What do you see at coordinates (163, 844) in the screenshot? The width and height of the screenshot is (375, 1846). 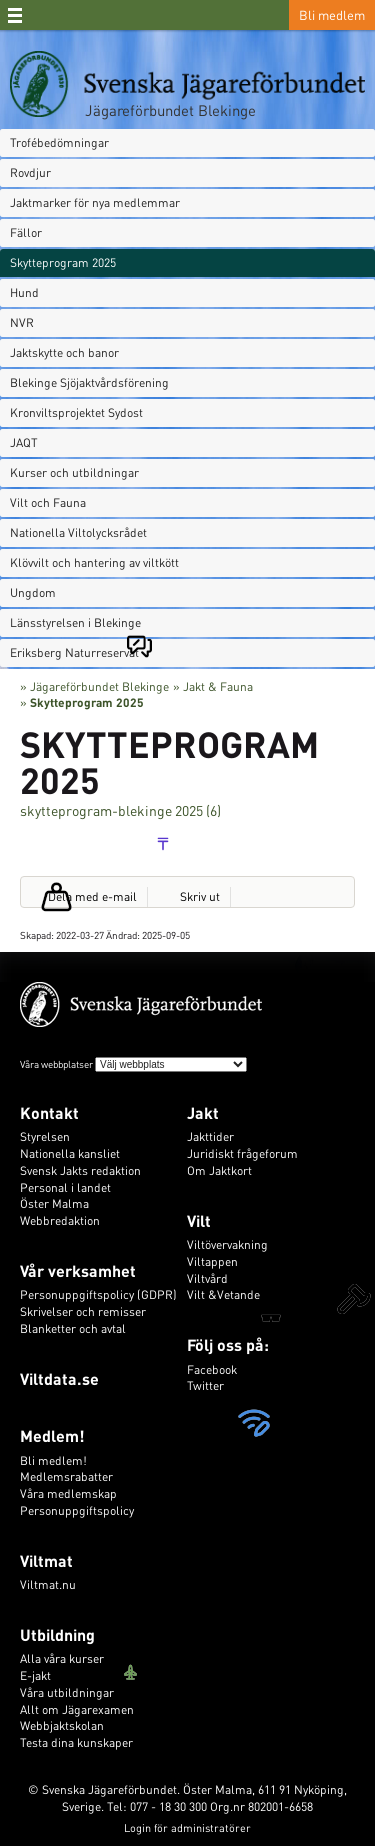 I see `indicates kazakhstani tenge currency` at bounding box center [163, 844].